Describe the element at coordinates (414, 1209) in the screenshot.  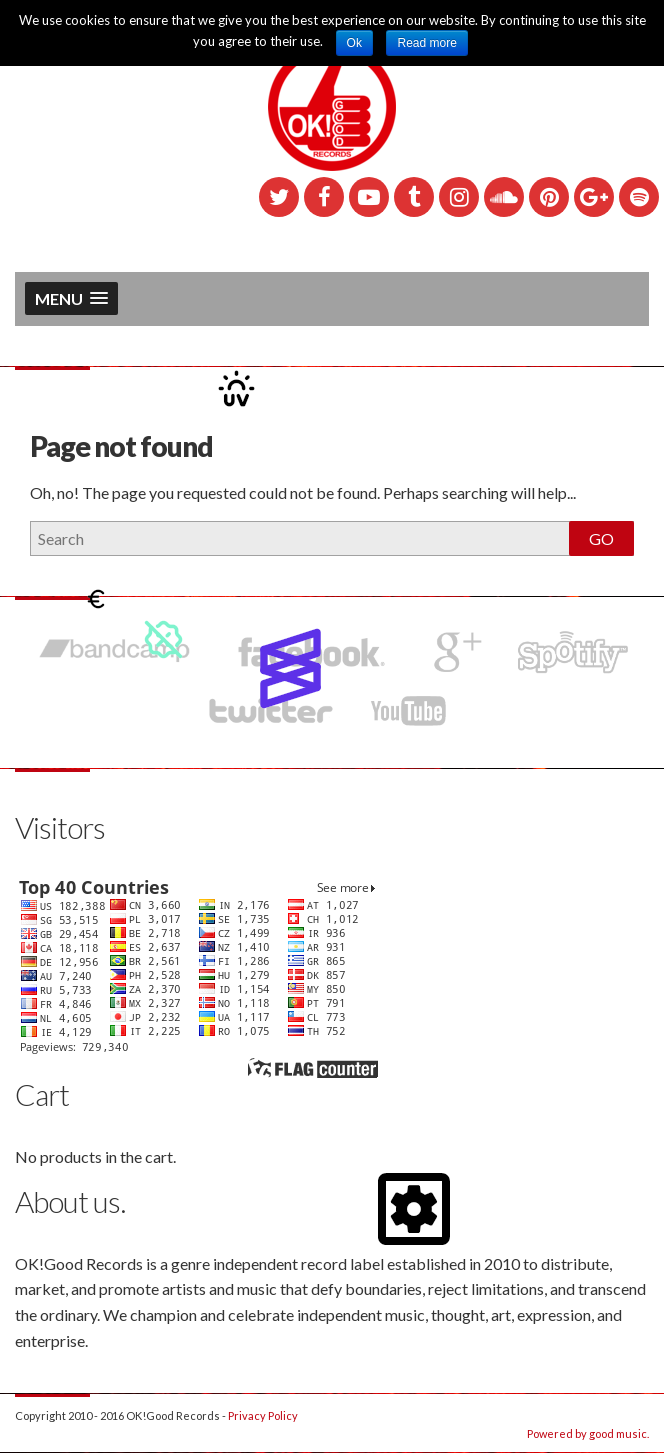
I see `access application settings` at that location.